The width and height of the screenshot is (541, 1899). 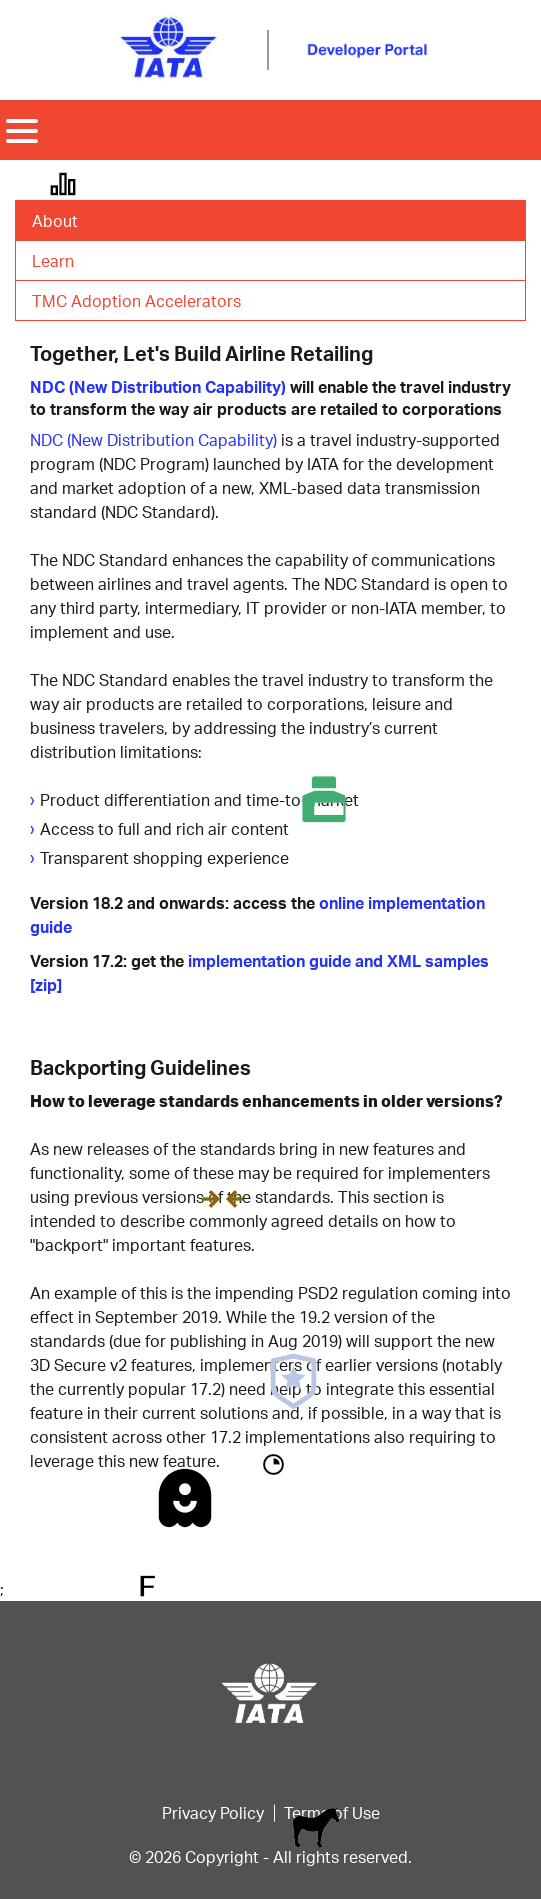 What do you see at coordinates (273, 1464) in the screenshot?
I see `indicates 25% progress or completion` at bounding box center [273, 1464].